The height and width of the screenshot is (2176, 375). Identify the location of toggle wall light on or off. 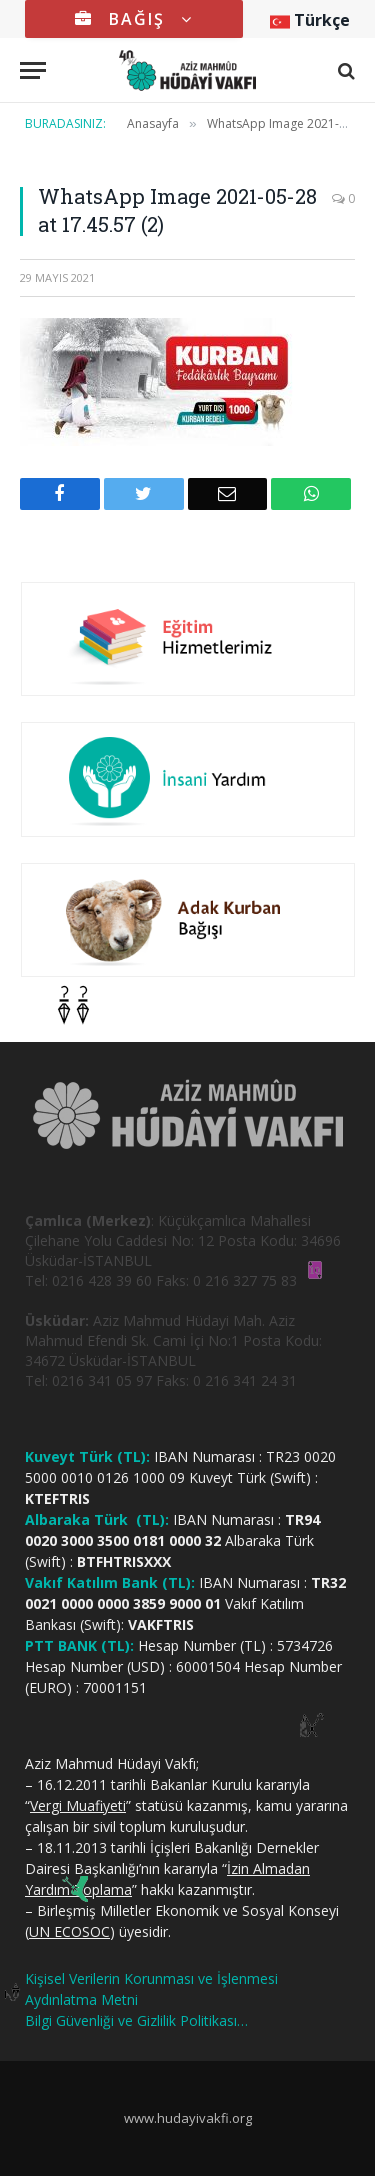
(14, 1992).